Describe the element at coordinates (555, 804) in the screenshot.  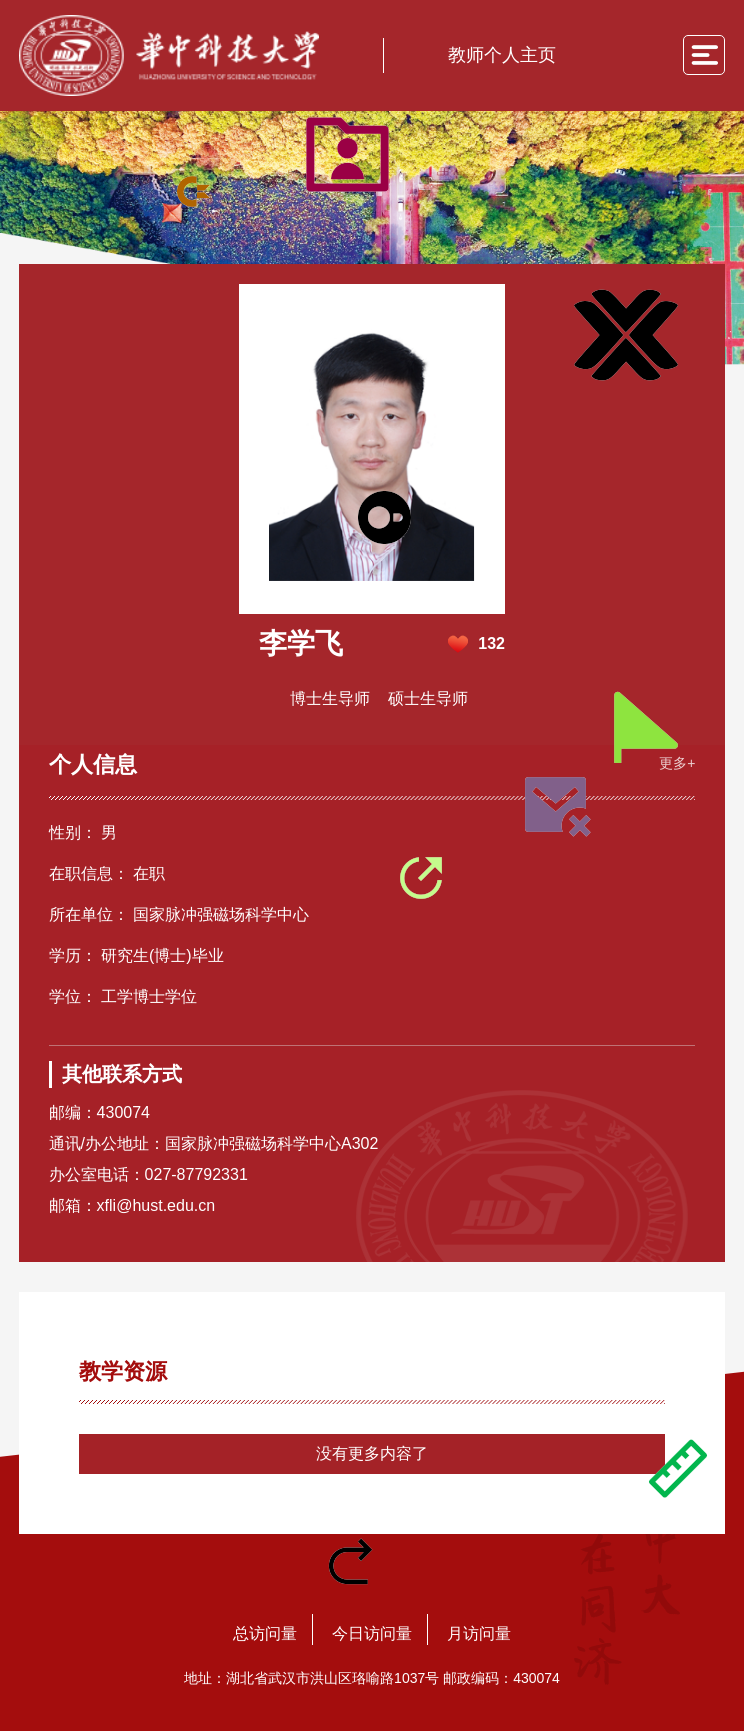
I see `delete an email message` at that location.